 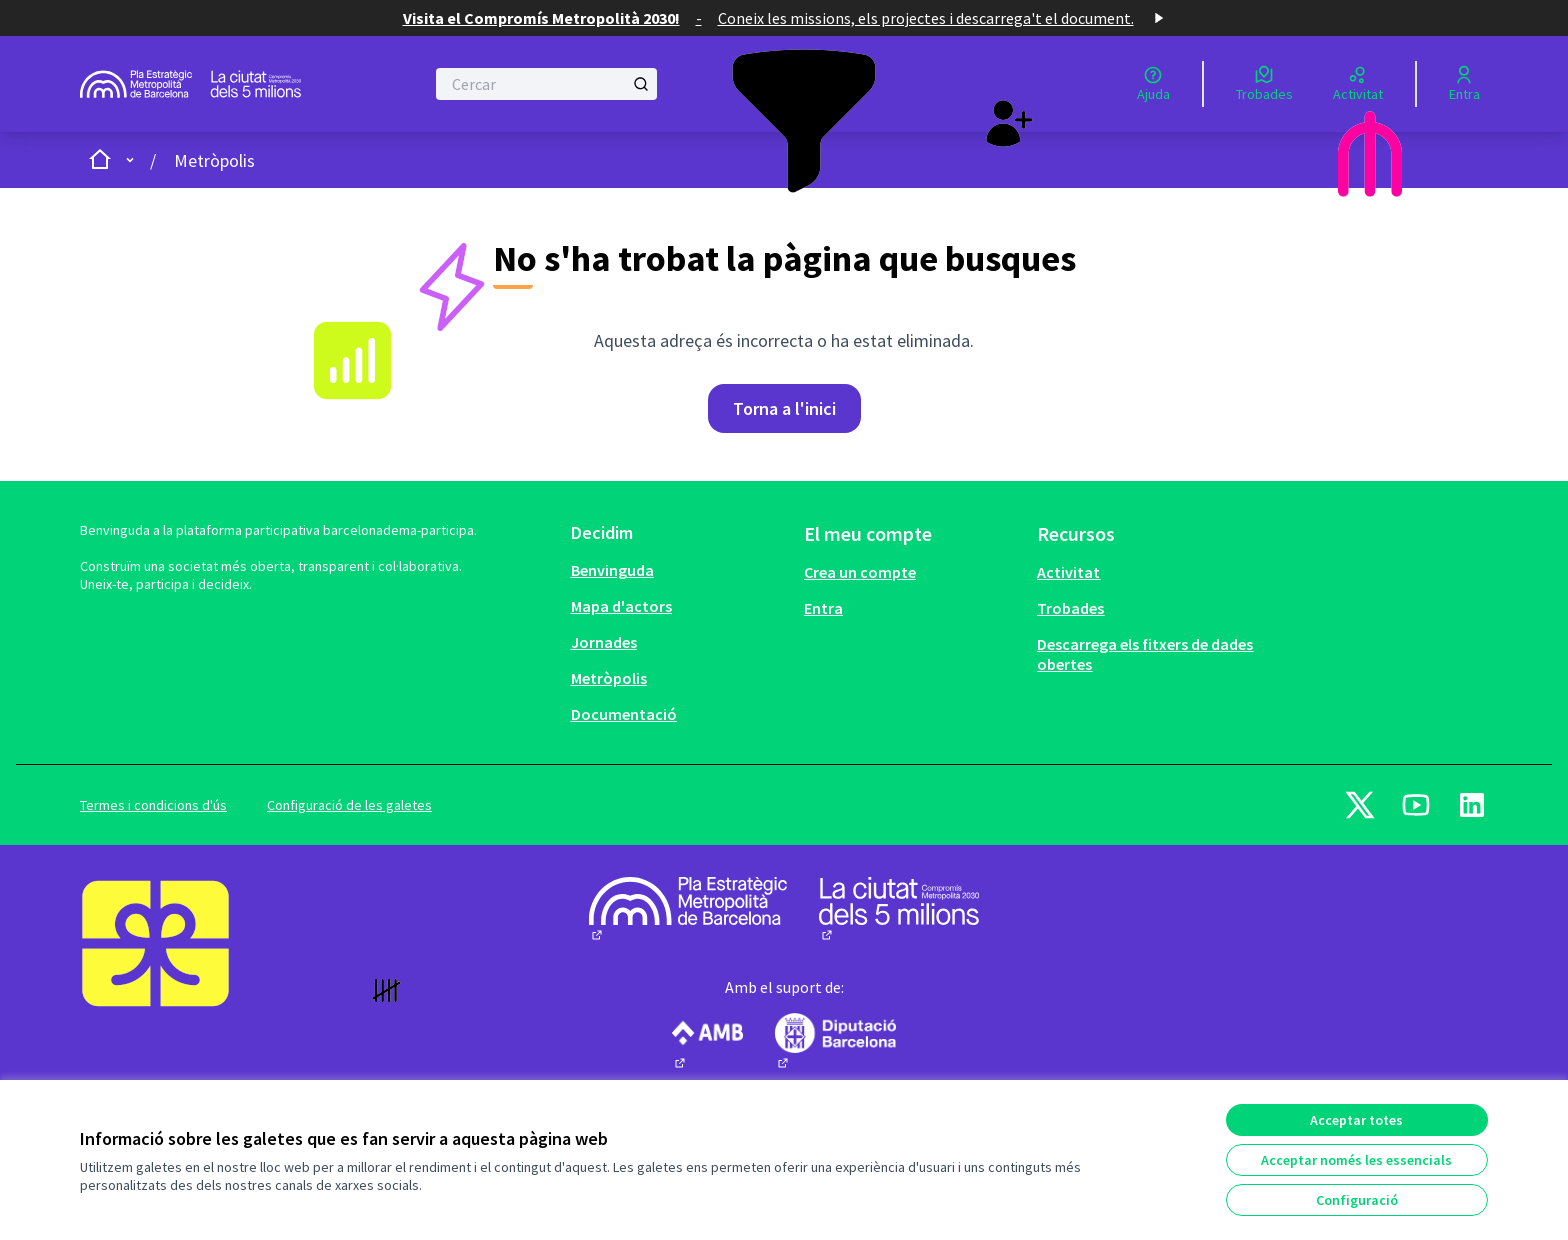 What do you see at coordinates (352, 360) in the screenshot?
I see `view analytics dashboard` at bounding box center [352, 360].